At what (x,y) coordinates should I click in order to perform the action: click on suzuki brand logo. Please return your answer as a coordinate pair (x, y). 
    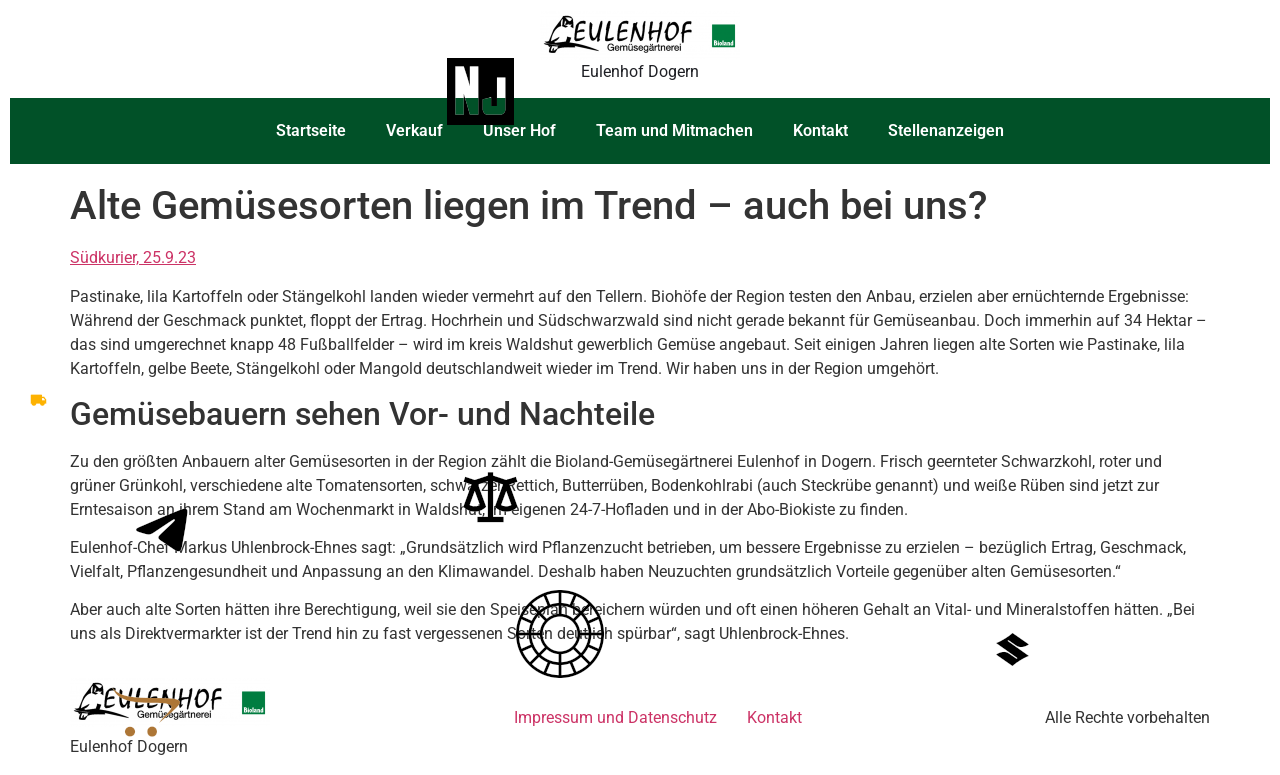
    Looking at the image, I should click on (1012, 649).